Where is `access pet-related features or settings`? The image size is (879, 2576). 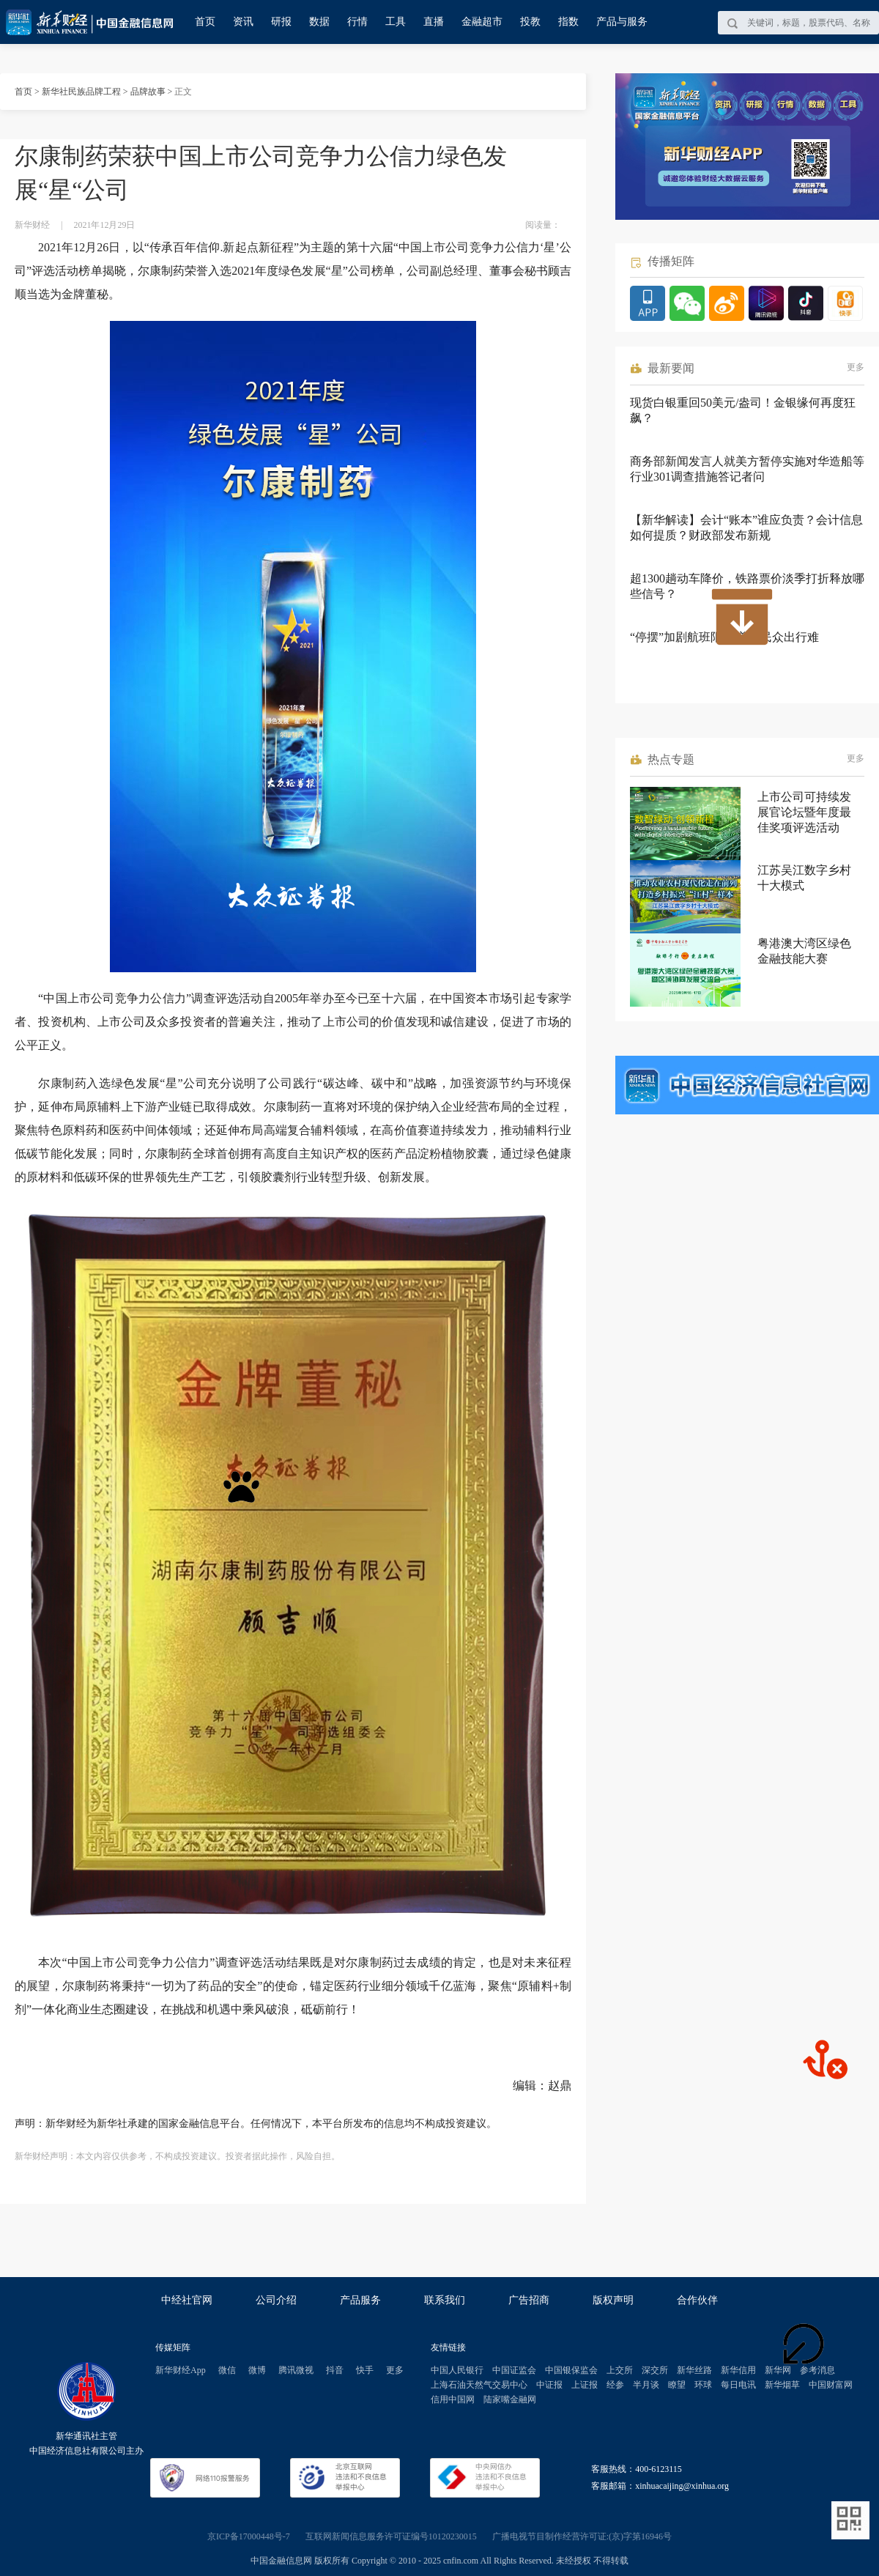 access pet-related features or settings is located at coordinates (241, 1487).